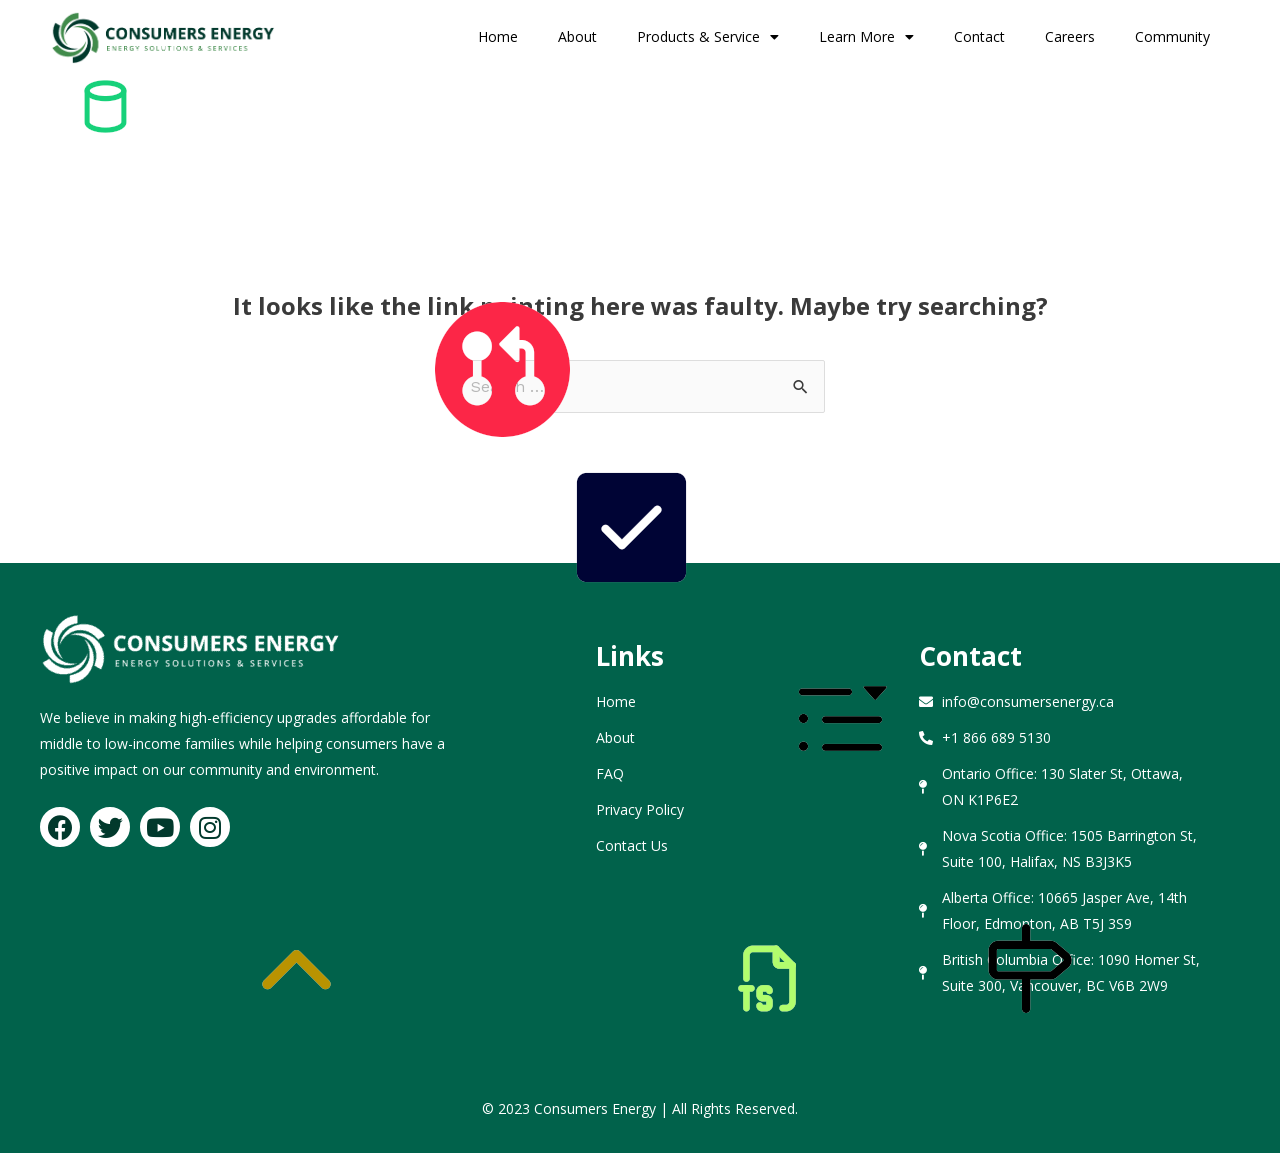  I want to click on collapse an expanded section, so click(296, 970).